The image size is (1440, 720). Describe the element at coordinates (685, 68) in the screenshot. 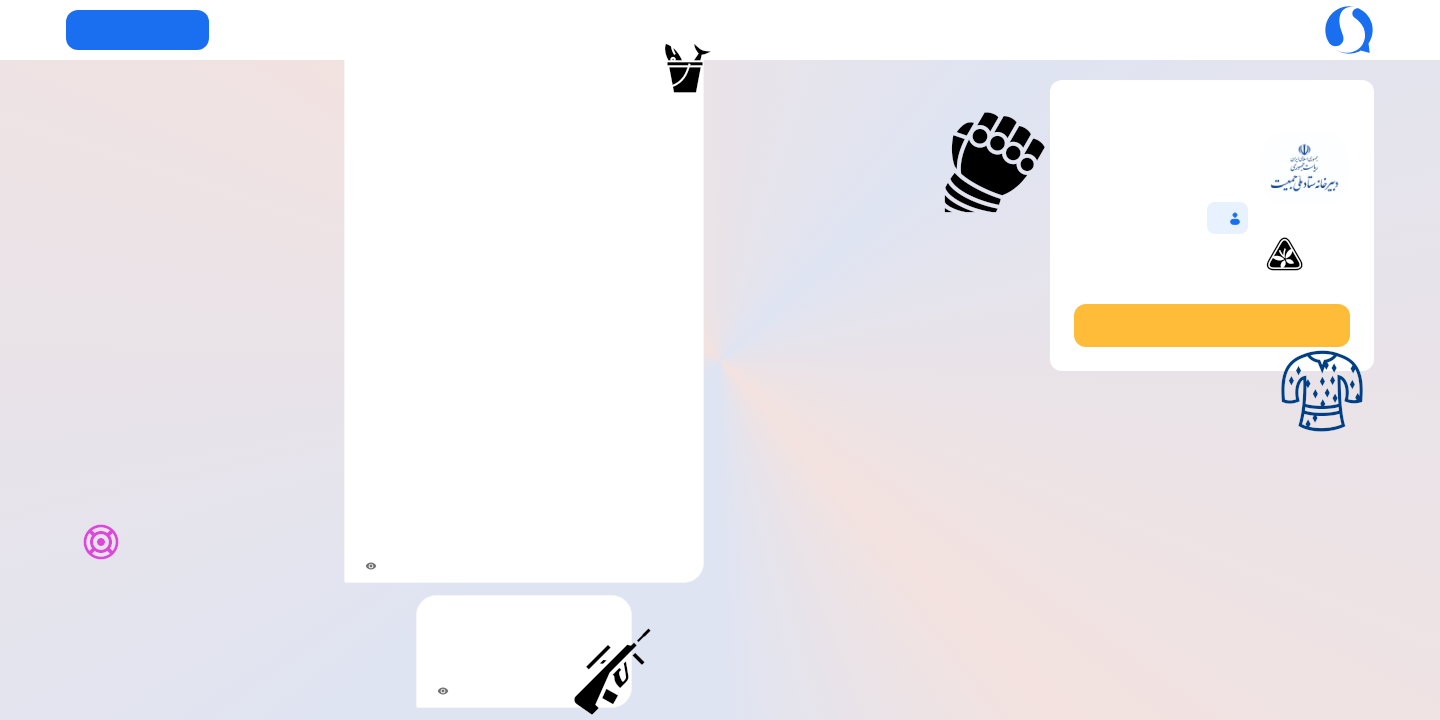

I see `view your fishing inventory or catch` at that location.